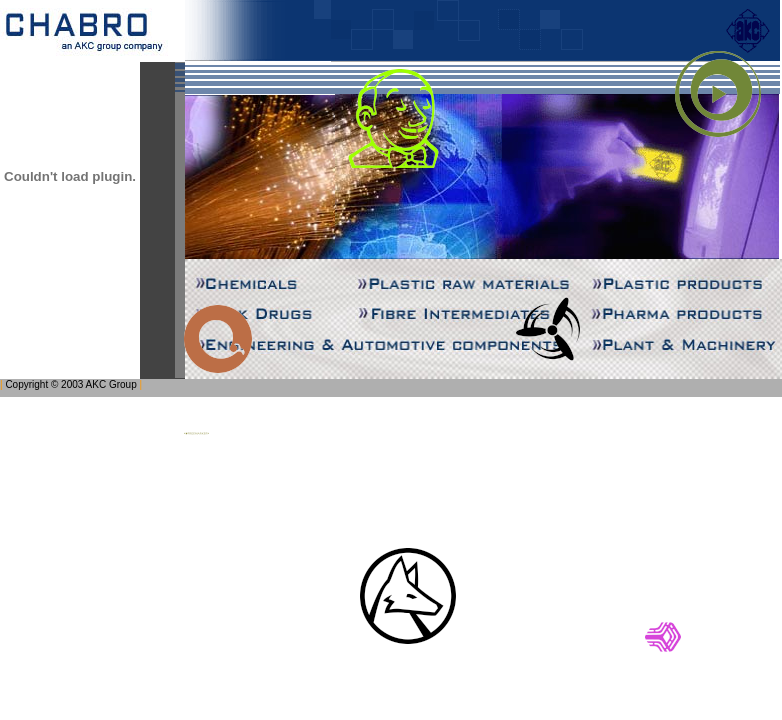 Image resolution: width=782 pixels, height=720 pixels. I want to click on jenkins CI/CD automation server logo, so click(393, 118).